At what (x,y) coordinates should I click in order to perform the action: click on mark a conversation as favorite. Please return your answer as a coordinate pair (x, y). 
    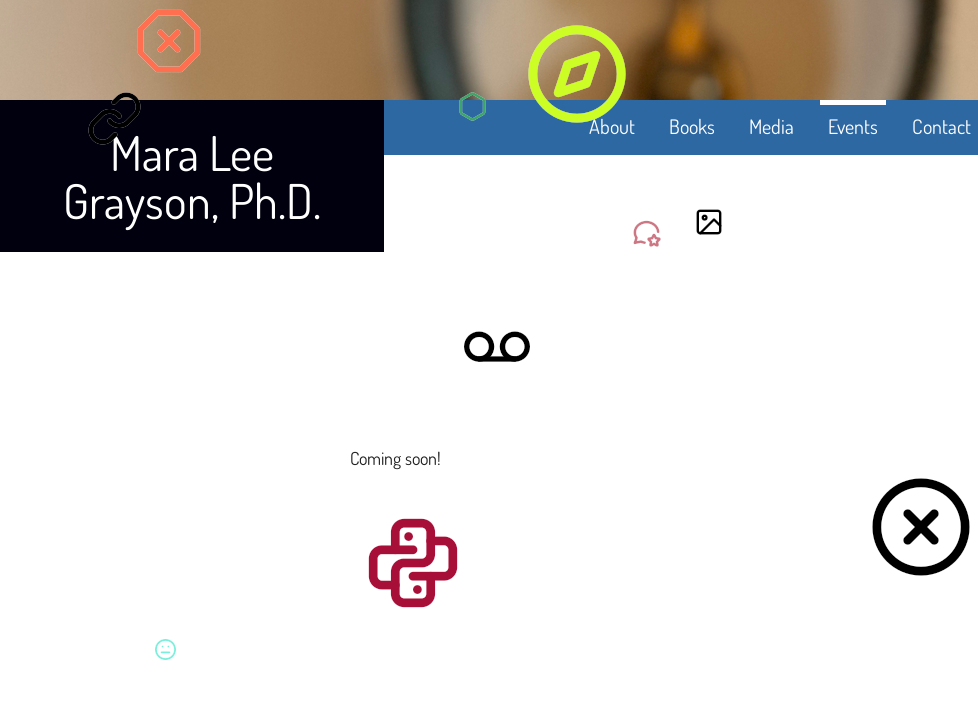
    Looking at the image, I should click on (646, 232).